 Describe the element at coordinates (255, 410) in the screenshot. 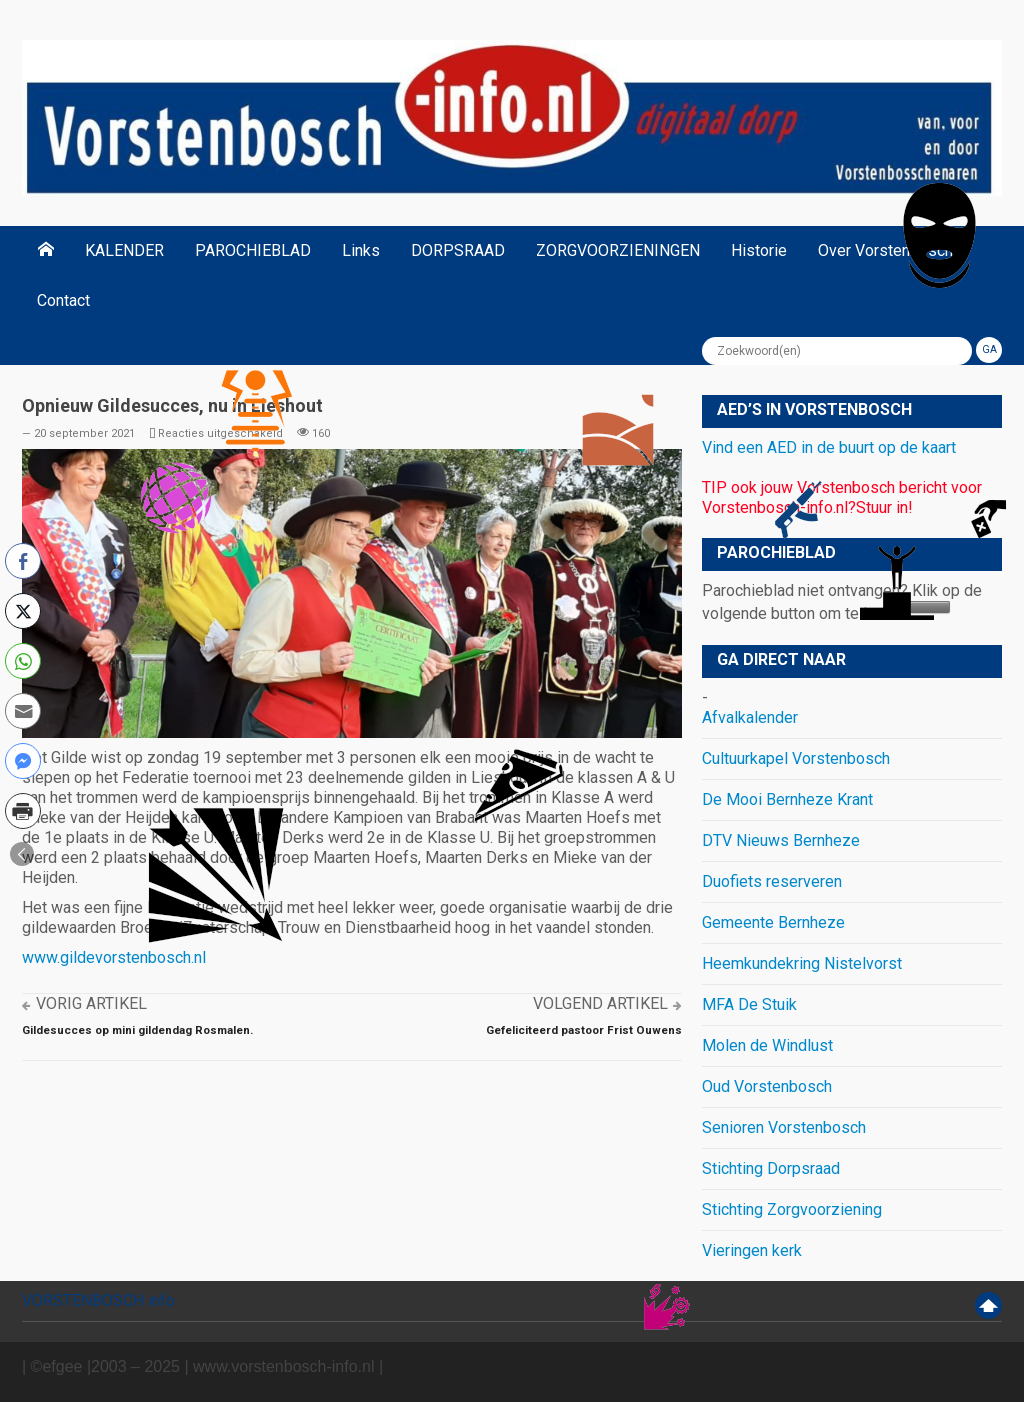

I see `indicates electricity or power generation` at that location.